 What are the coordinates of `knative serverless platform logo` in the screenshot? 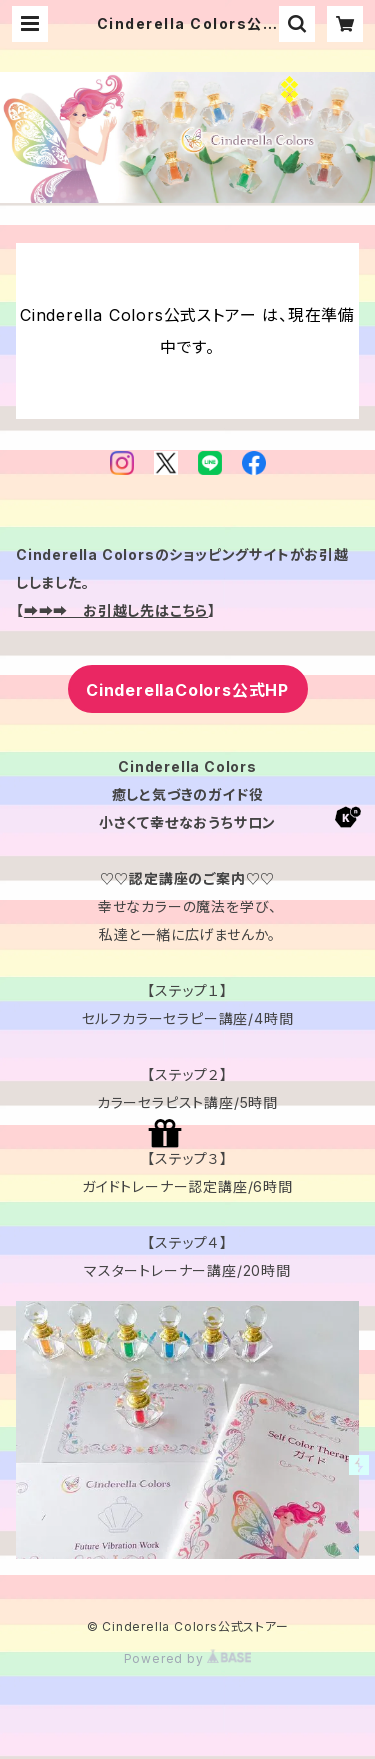 It's located at (348, 817).